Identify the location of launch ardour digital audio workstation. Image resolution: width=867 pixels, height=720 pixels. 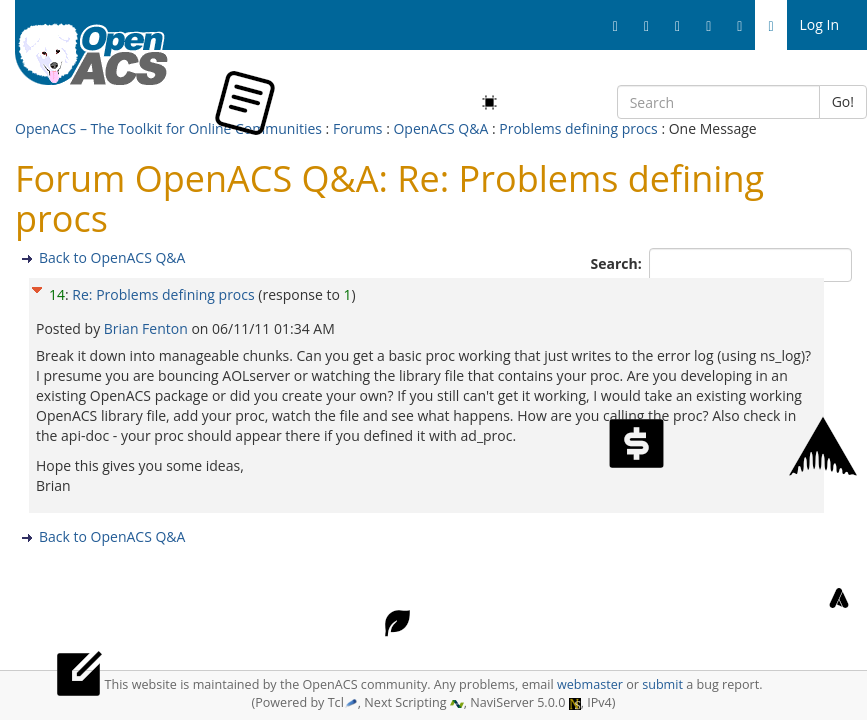
(823, 446).